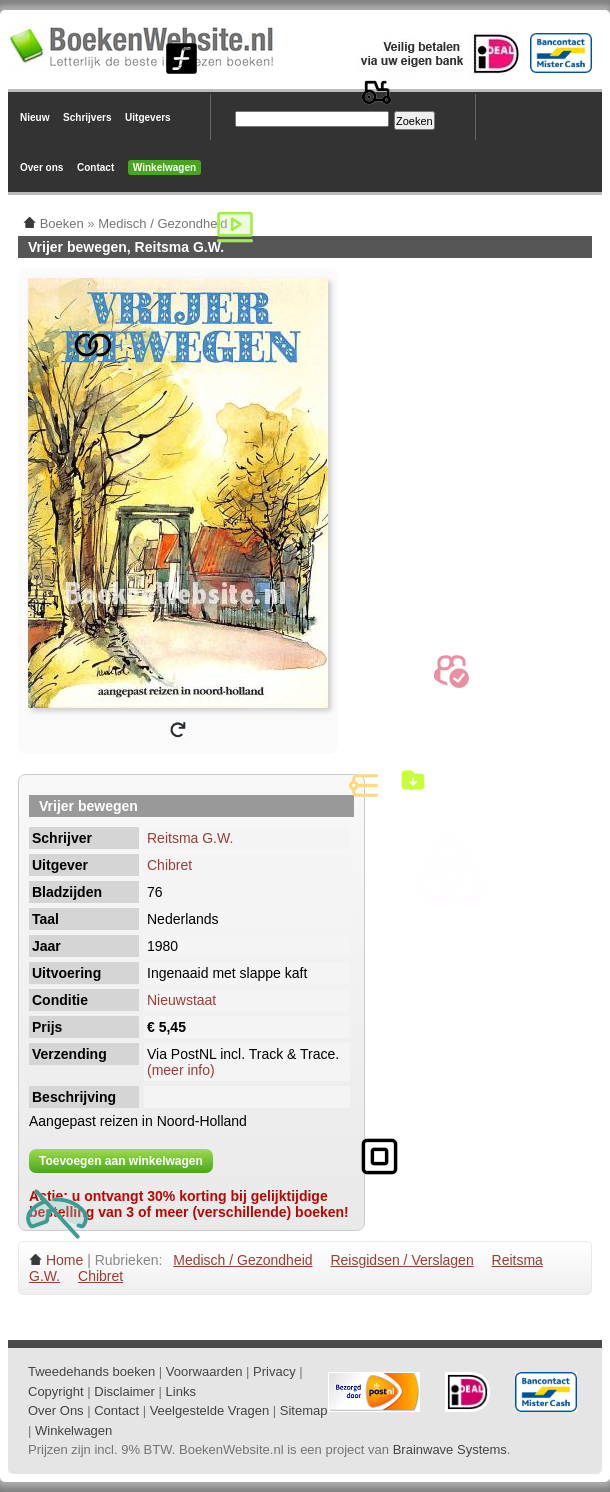  What do you see at coordinates (181, 58) in the screenshot?
I see `access or create a function in code editor` at bounding box center [181, 58].